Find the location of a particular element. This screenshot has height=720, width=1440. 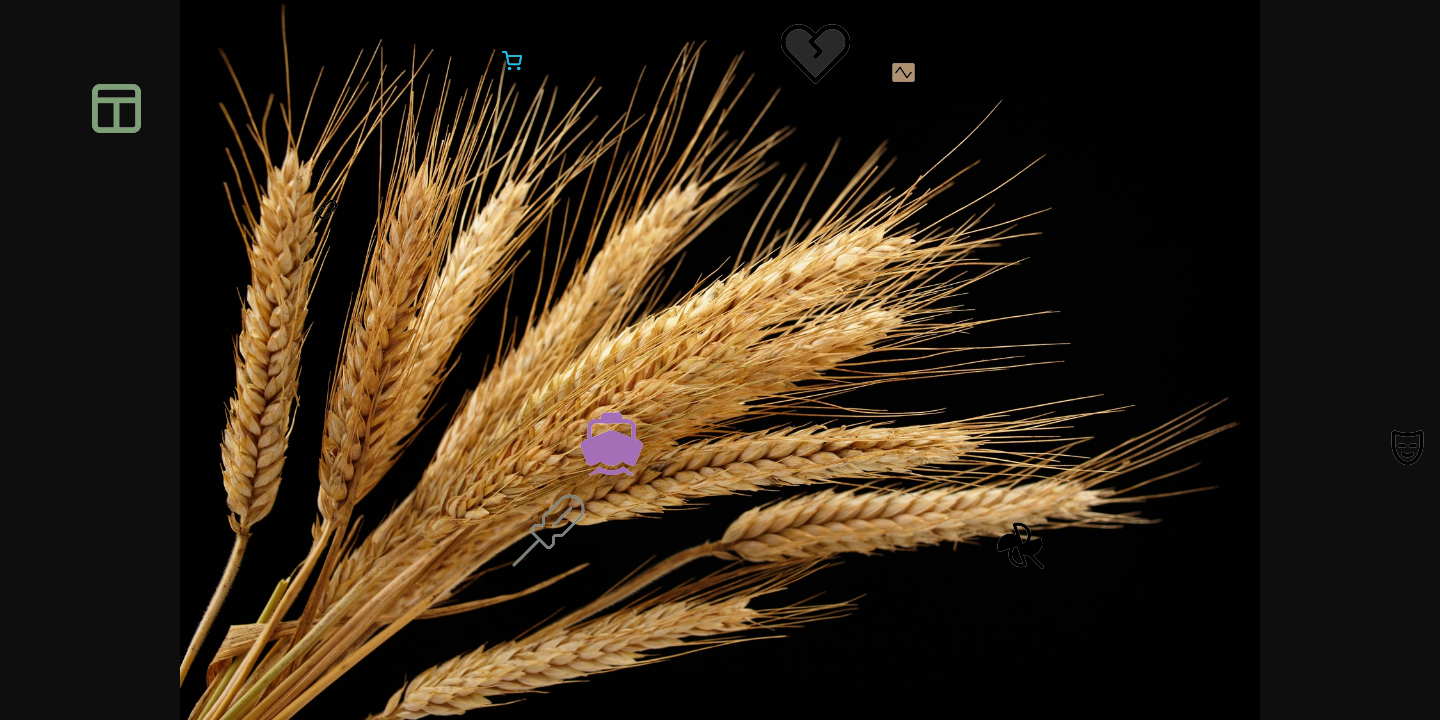

access settings or configuration options is located at coordinates (548, 530).